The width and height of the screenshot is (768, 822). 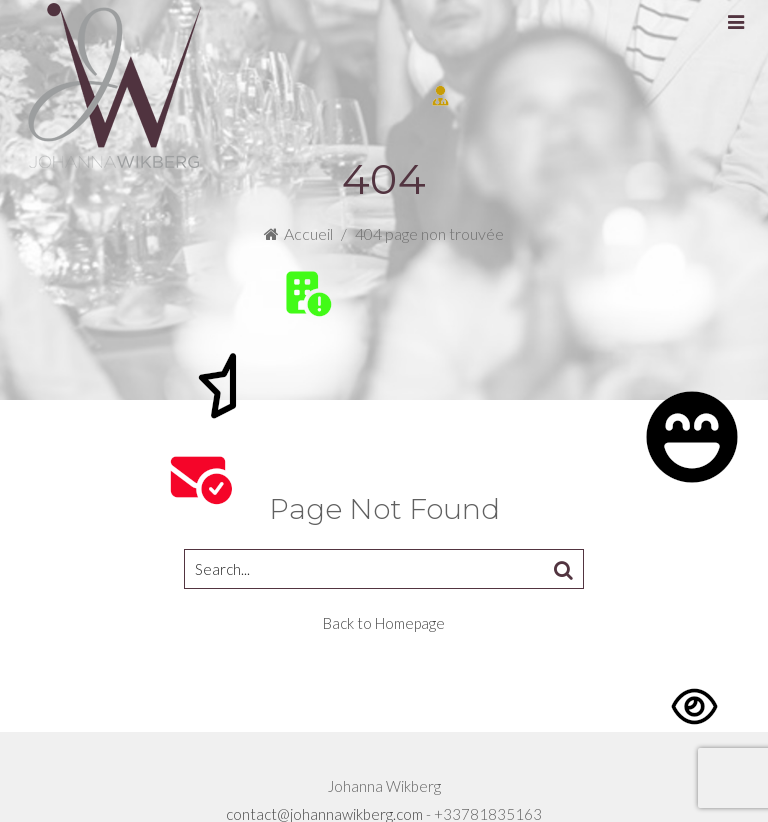 I want to click on email verified successfully, so click(x=198, y=477).